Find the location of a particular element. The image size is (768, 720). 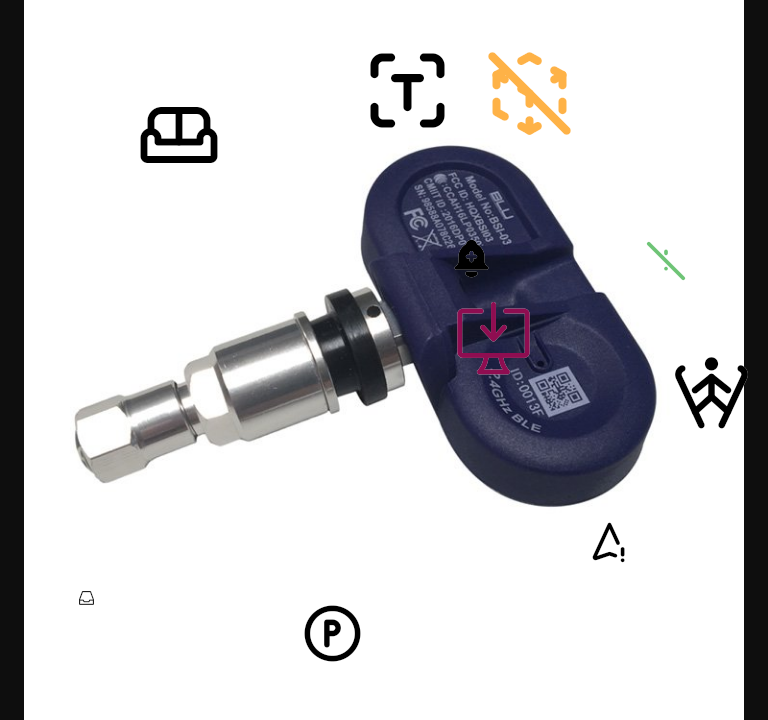

view your inbox messages is located at coordinates (86, 598).